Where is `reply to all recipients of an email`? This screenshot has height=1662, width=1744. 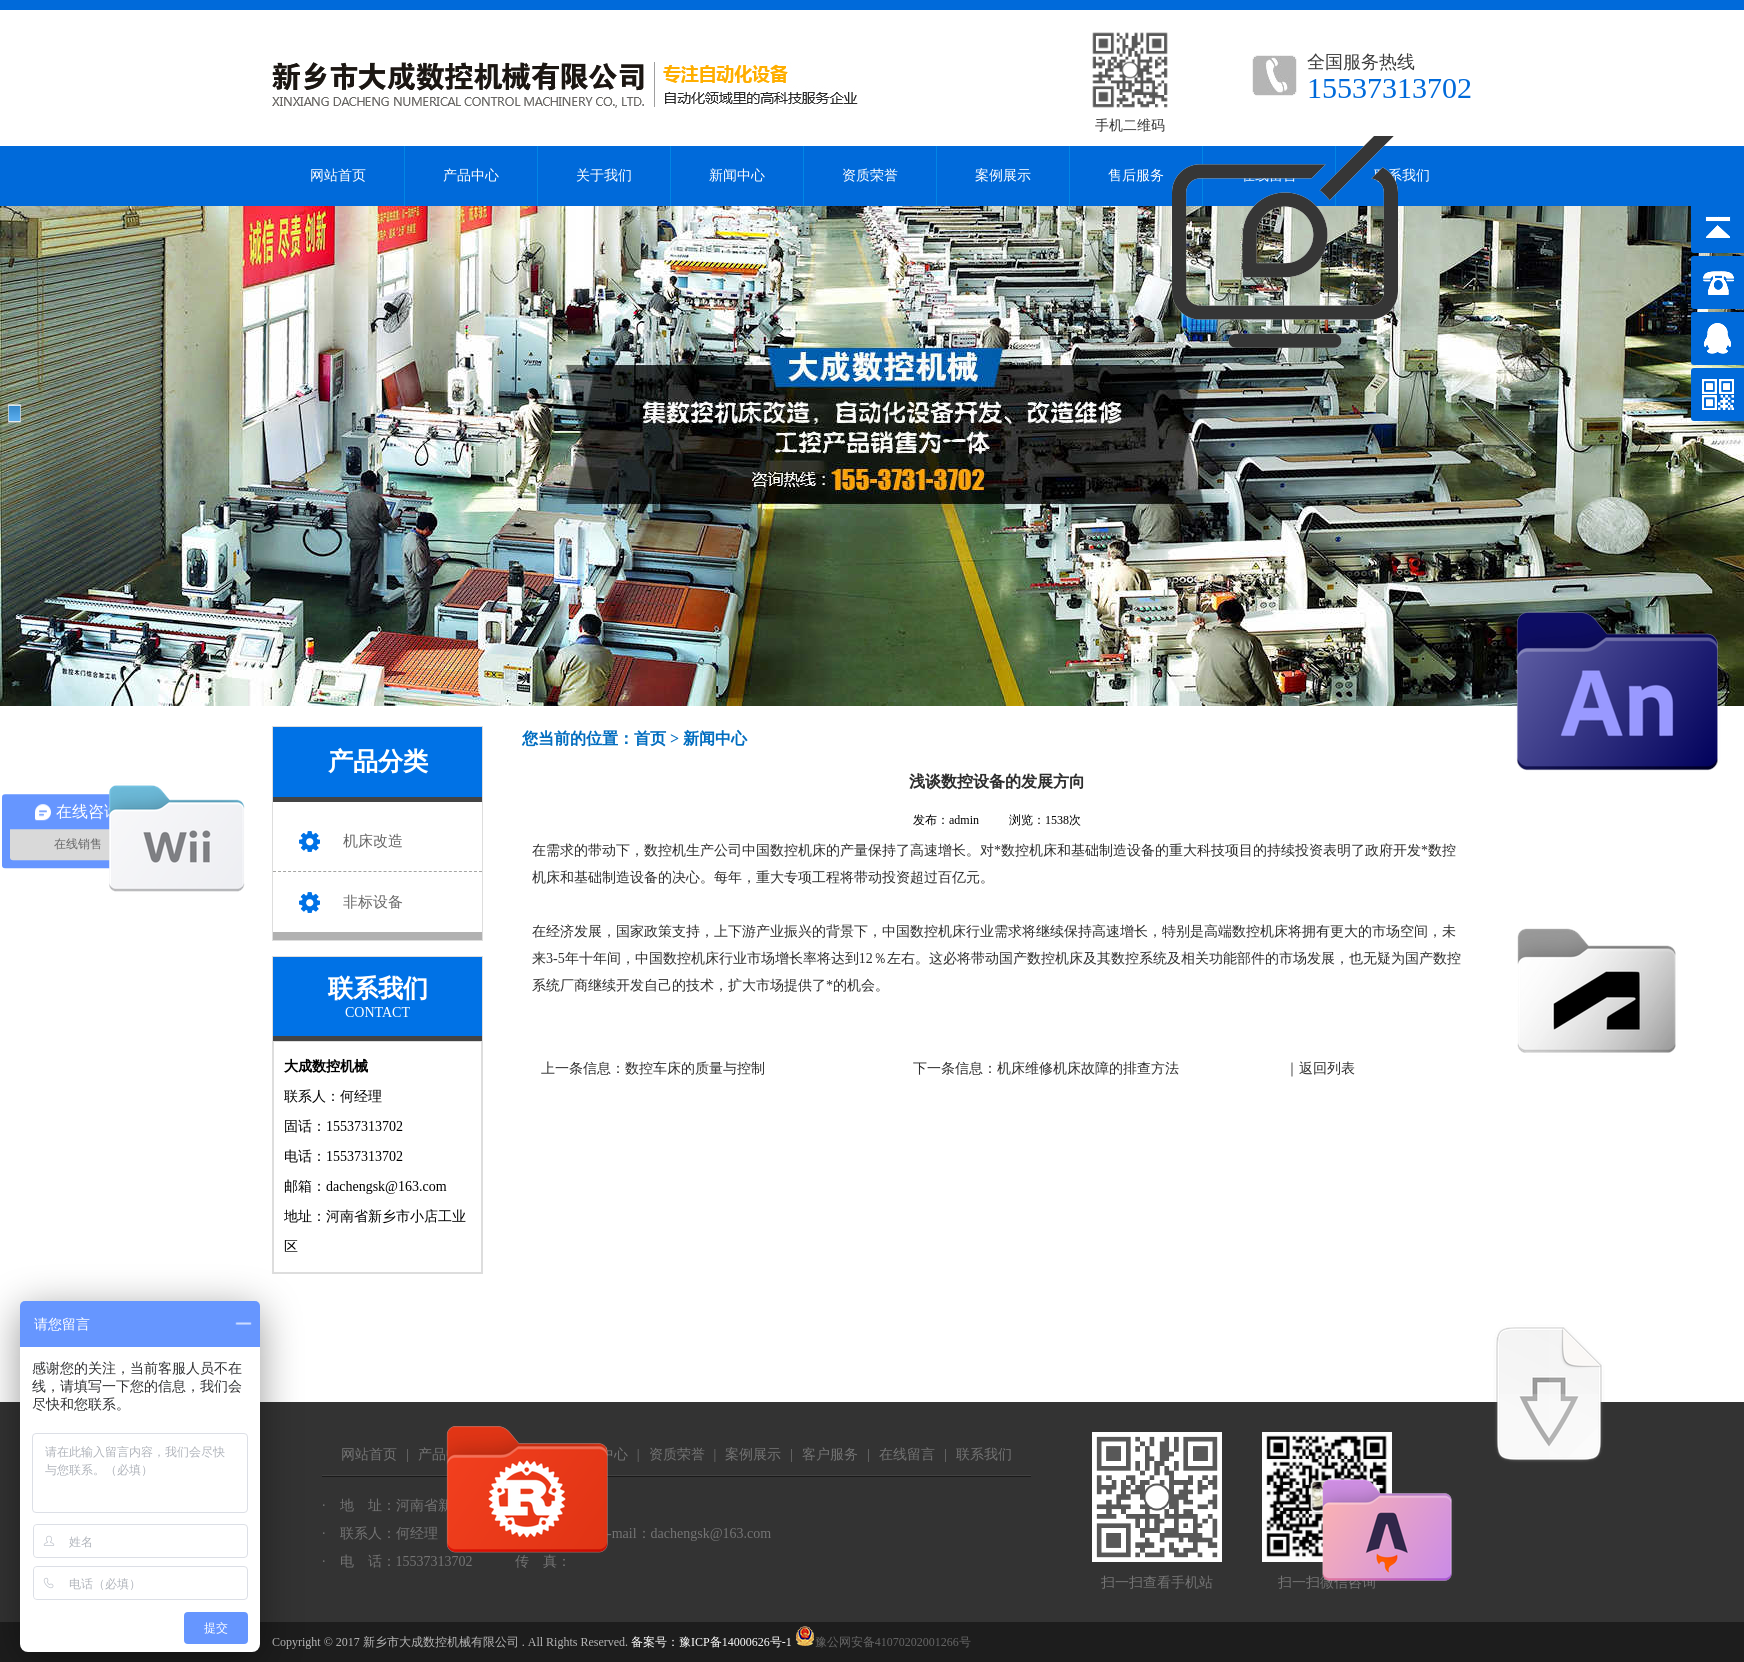
reply to all recipients of an email is located at coordinates (1158, 595).